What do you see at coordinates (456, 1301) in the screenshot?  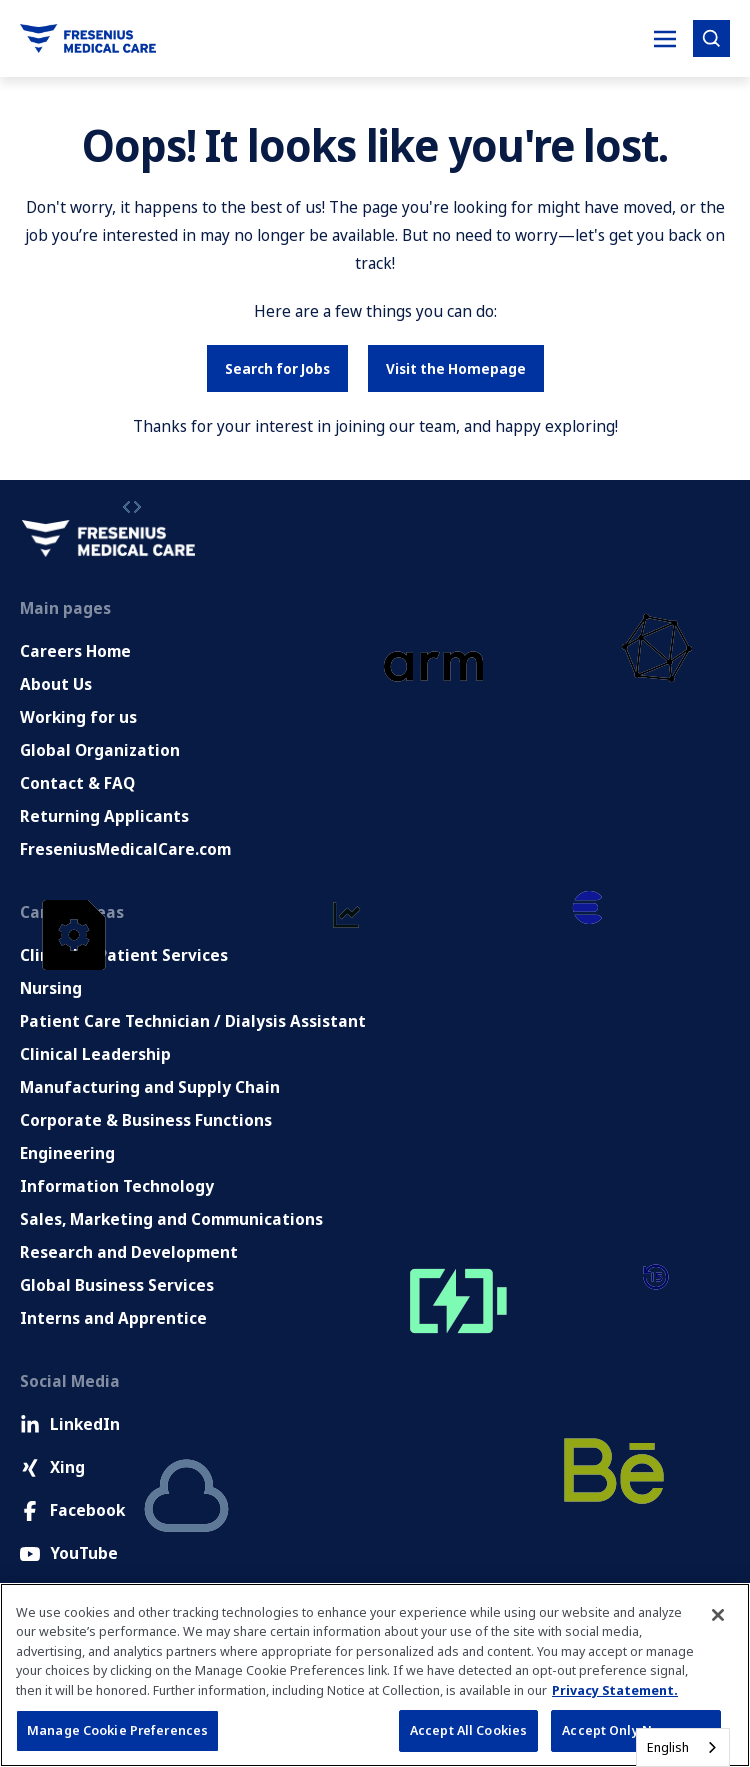 I see `indicates battery is currently charging` at bounding box center [456, 1301].